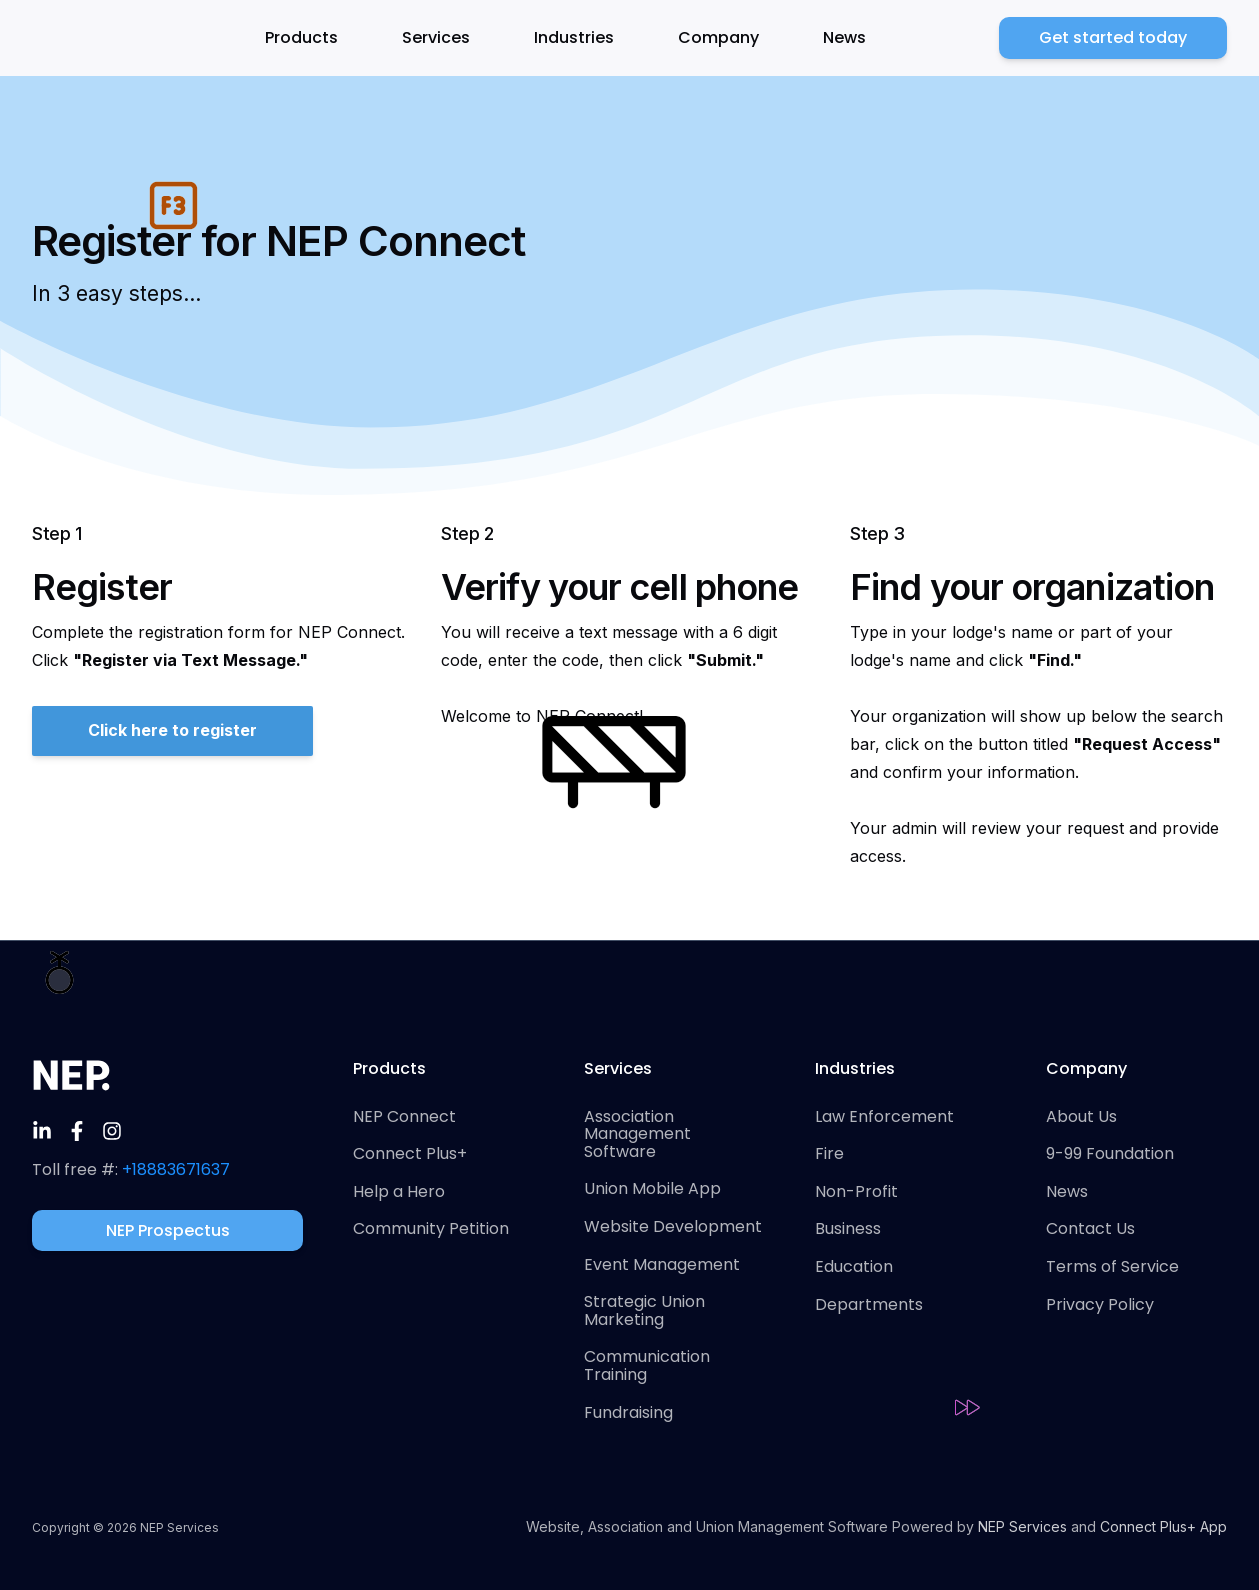  I want to click on indicates nonbinary gender identity option, so click(59, 972).